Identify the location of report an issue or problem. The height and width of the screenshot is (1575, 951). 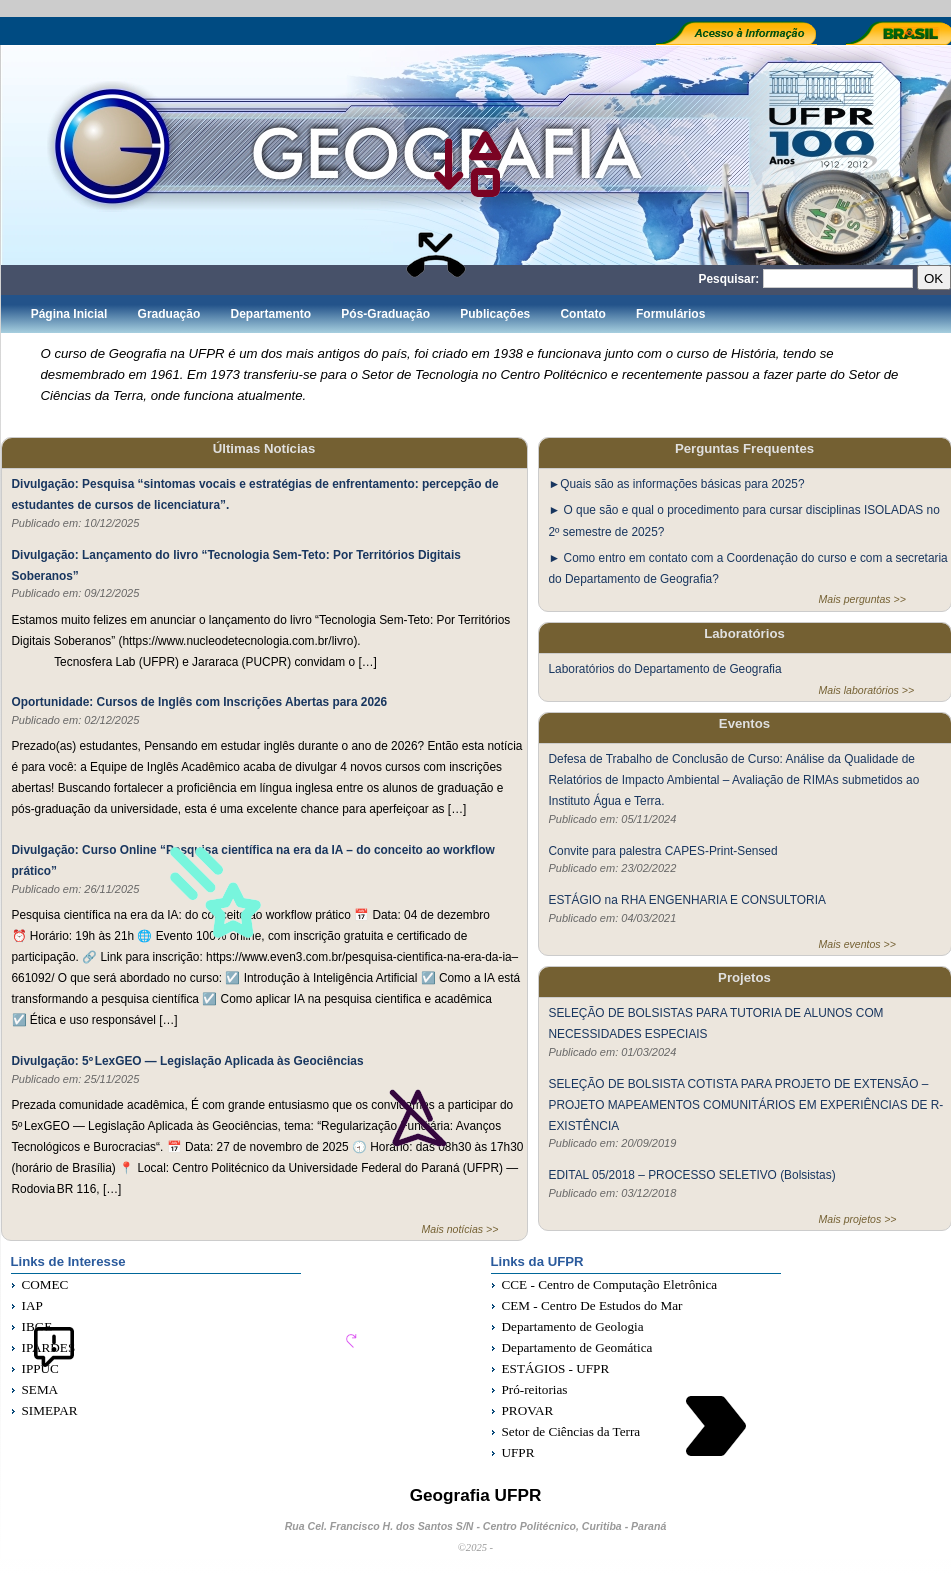
(54, 1347).